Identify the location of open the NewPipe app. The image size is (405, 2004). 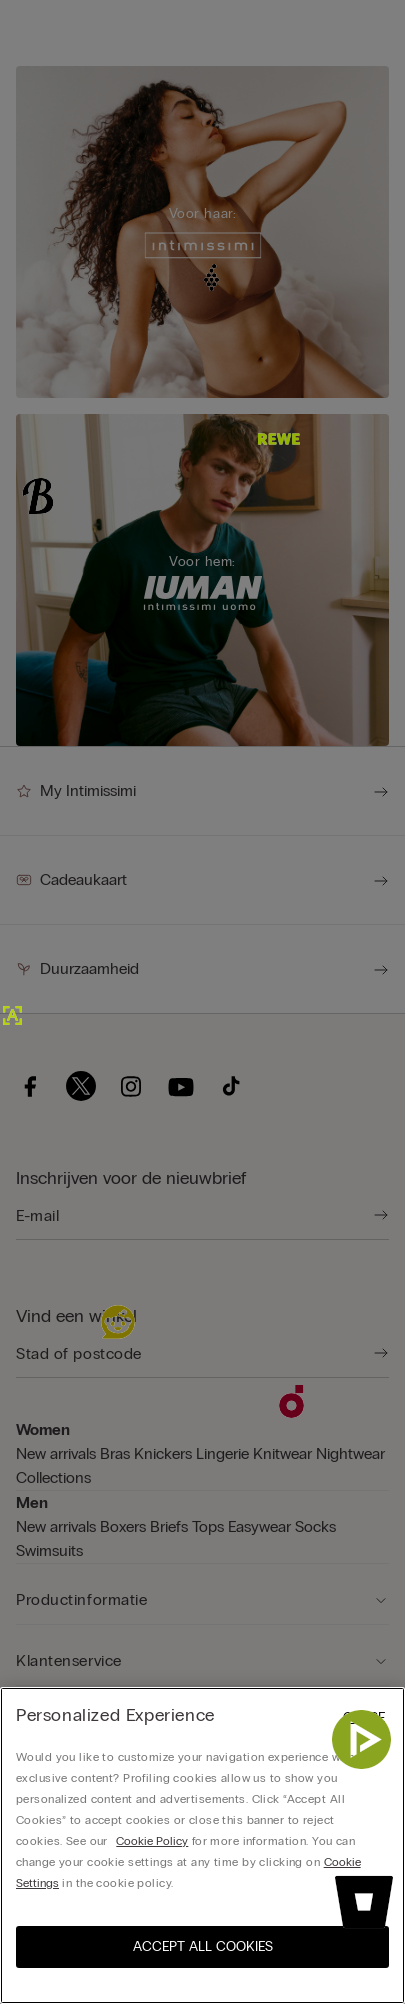
(361, 1739).